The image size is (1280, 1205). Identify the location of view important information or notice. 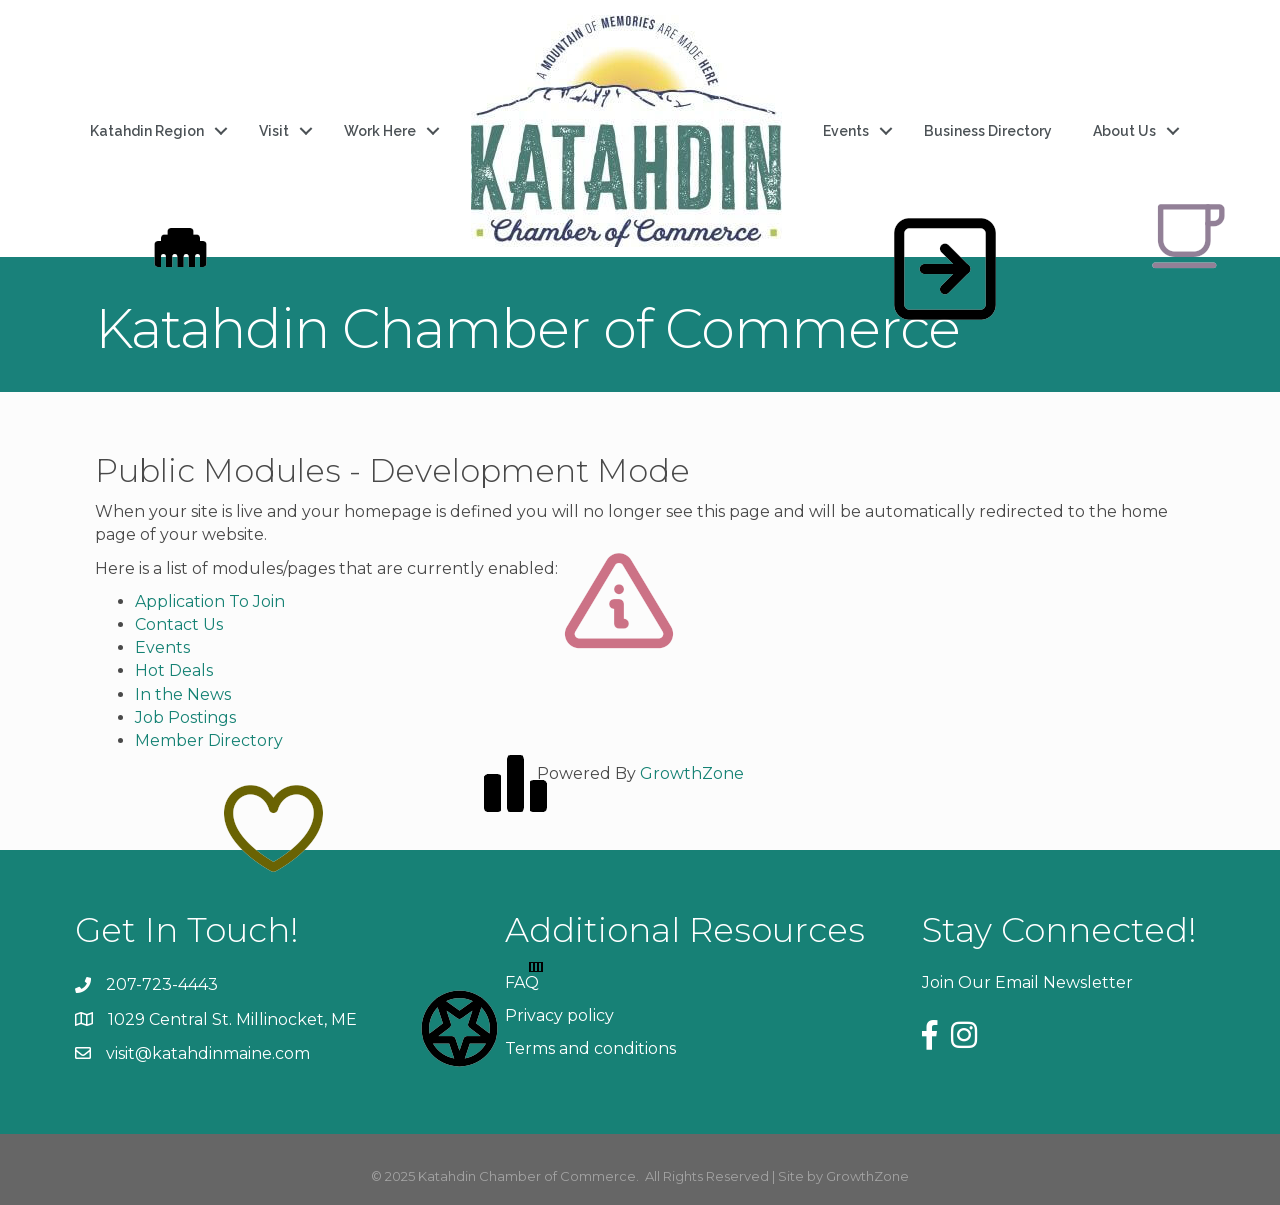
(619, 604).